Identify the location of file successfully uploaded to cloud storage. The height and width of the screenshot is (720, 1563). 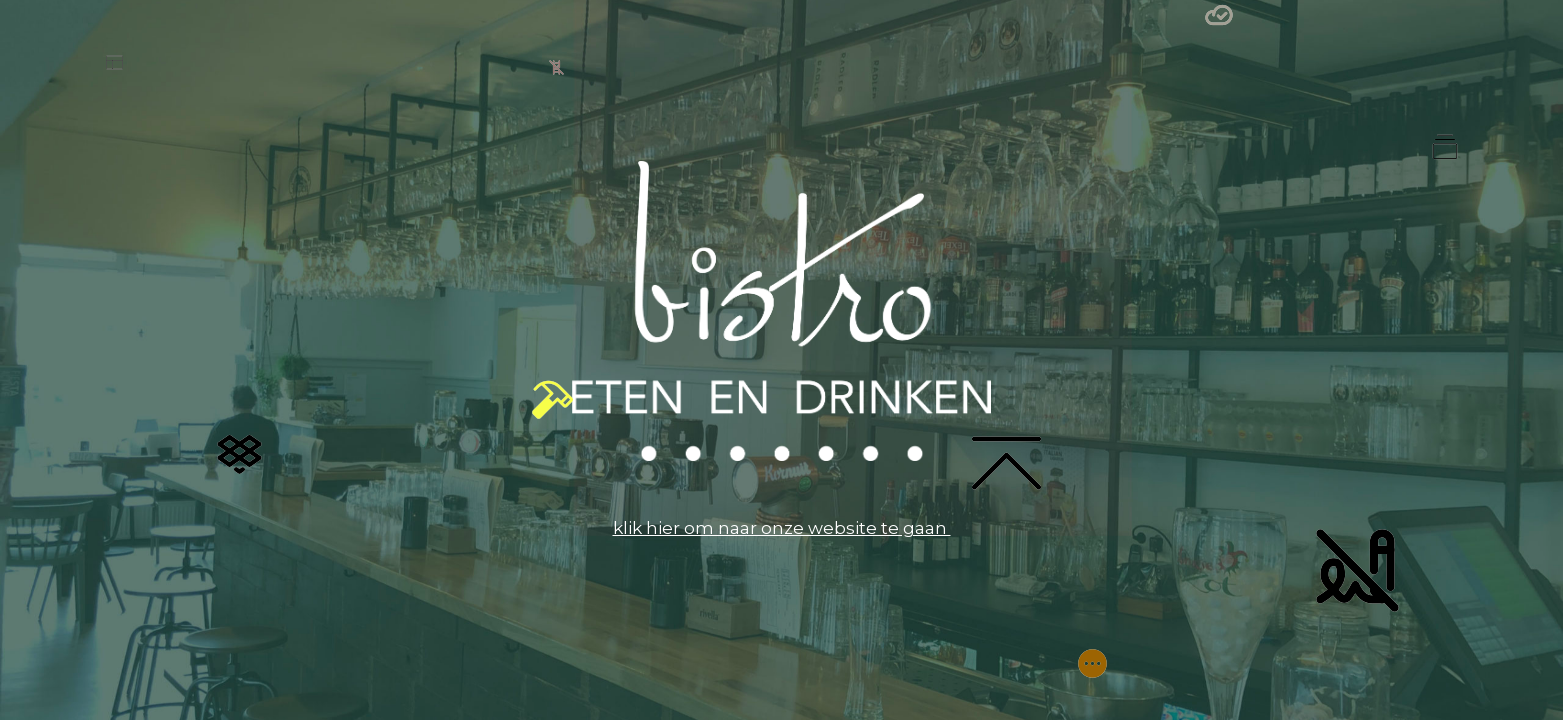
(1219, 15).